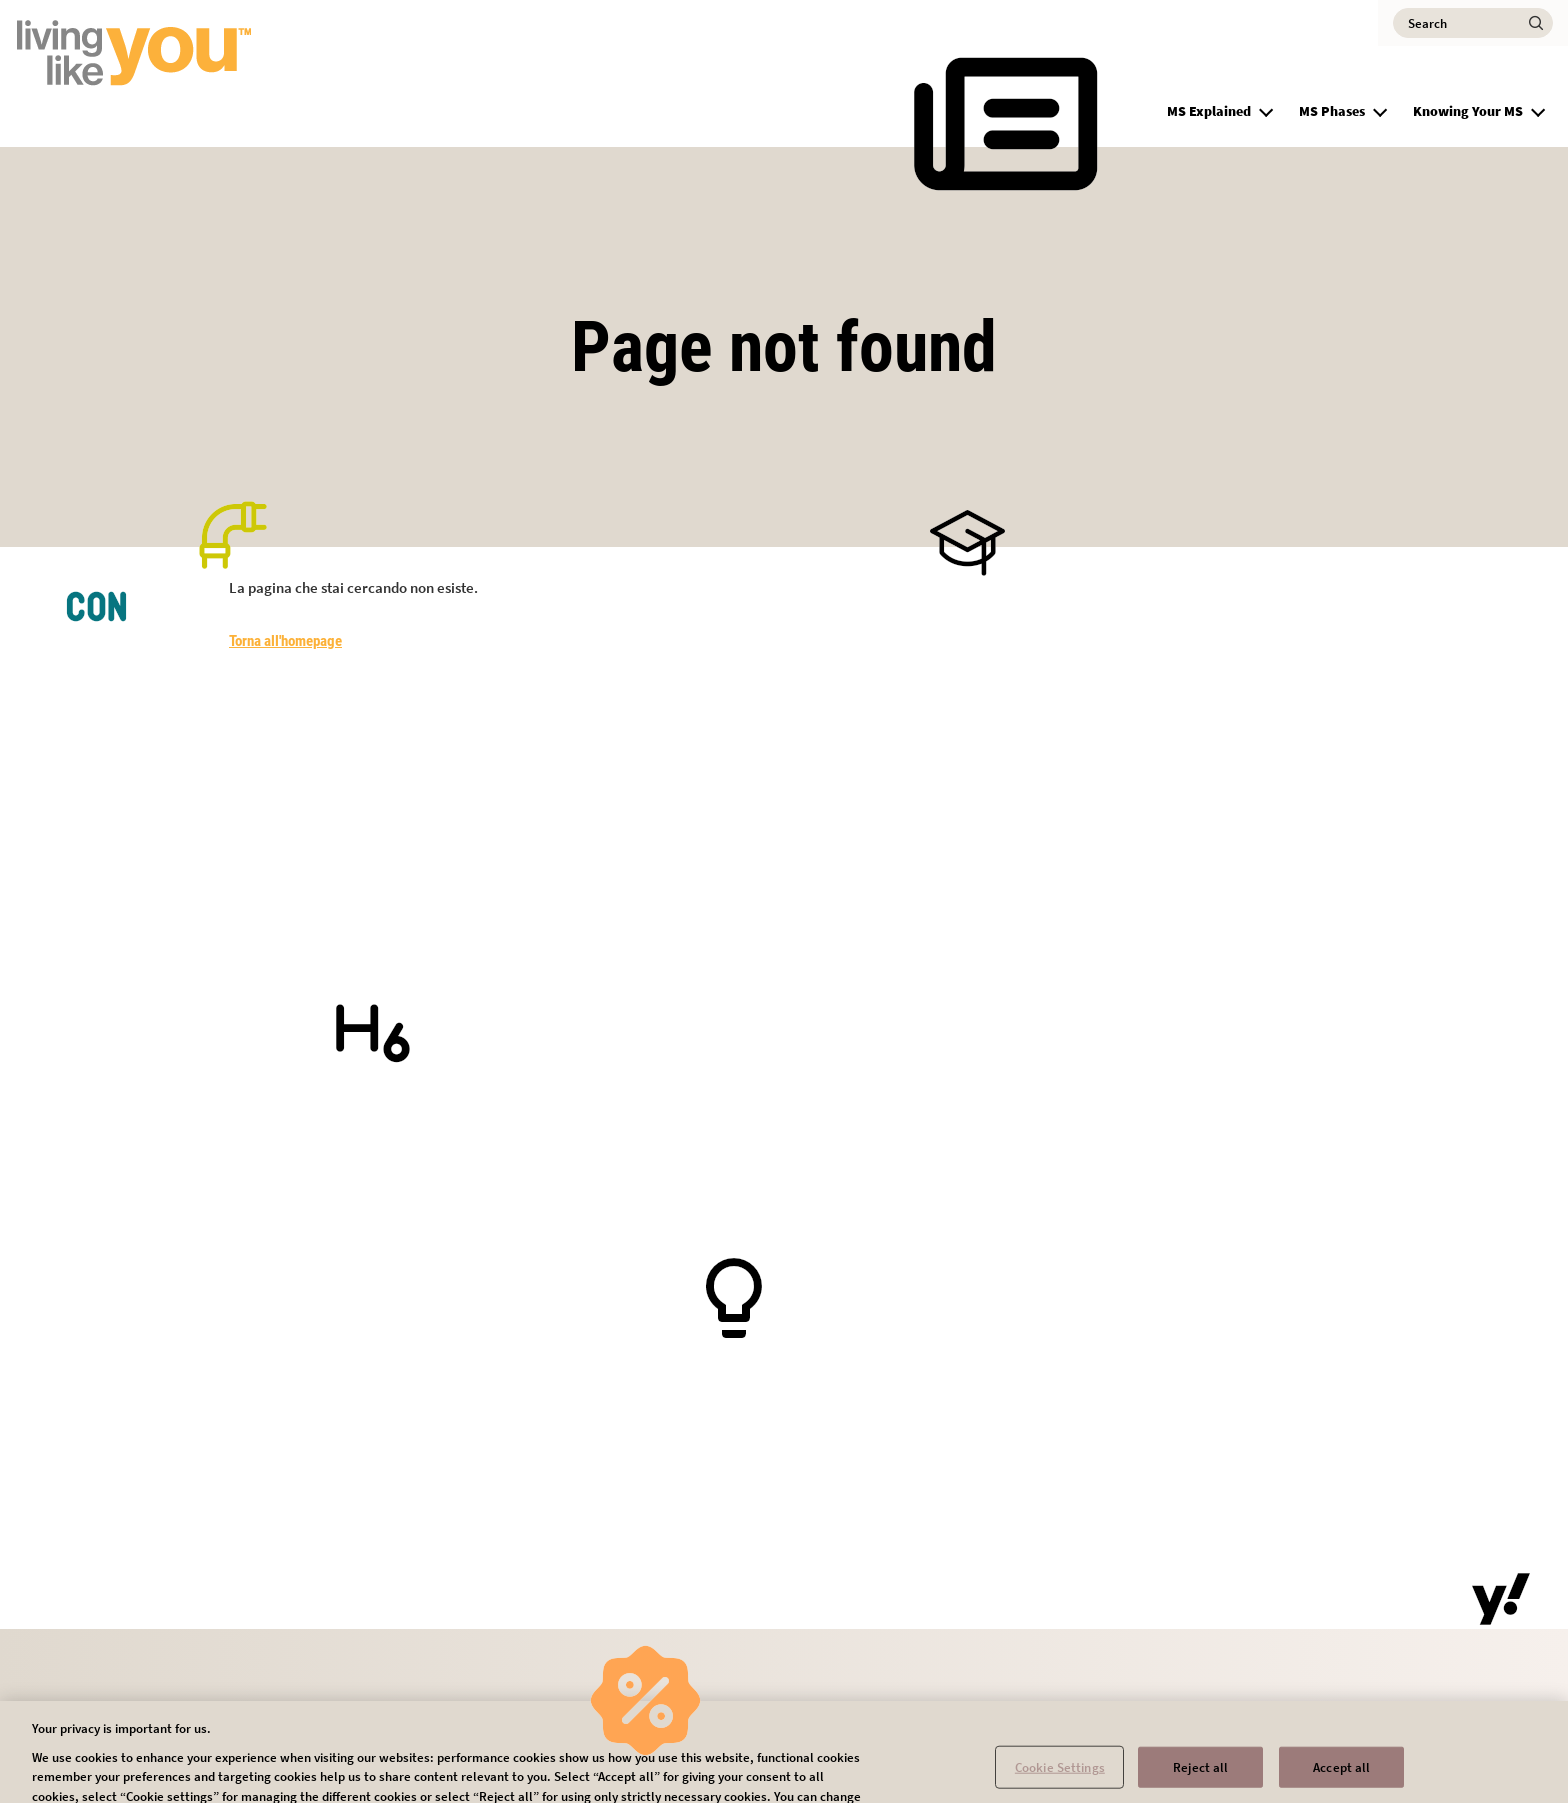 This screenshot has height=1803, width=1568. I want to click on access education or learning resources, so click(967, 540).